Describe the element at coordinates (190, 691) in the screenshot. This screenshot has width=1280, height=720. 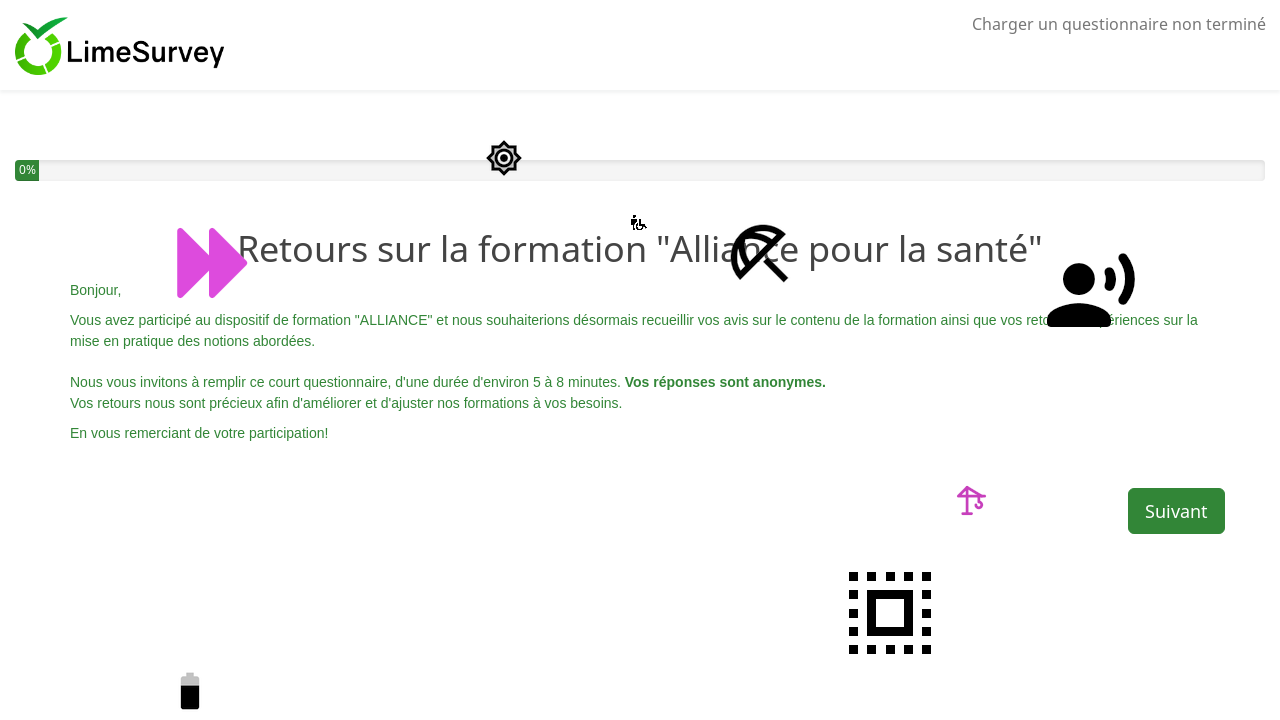
I see `indicates battery level at approximately 80%` at that location.